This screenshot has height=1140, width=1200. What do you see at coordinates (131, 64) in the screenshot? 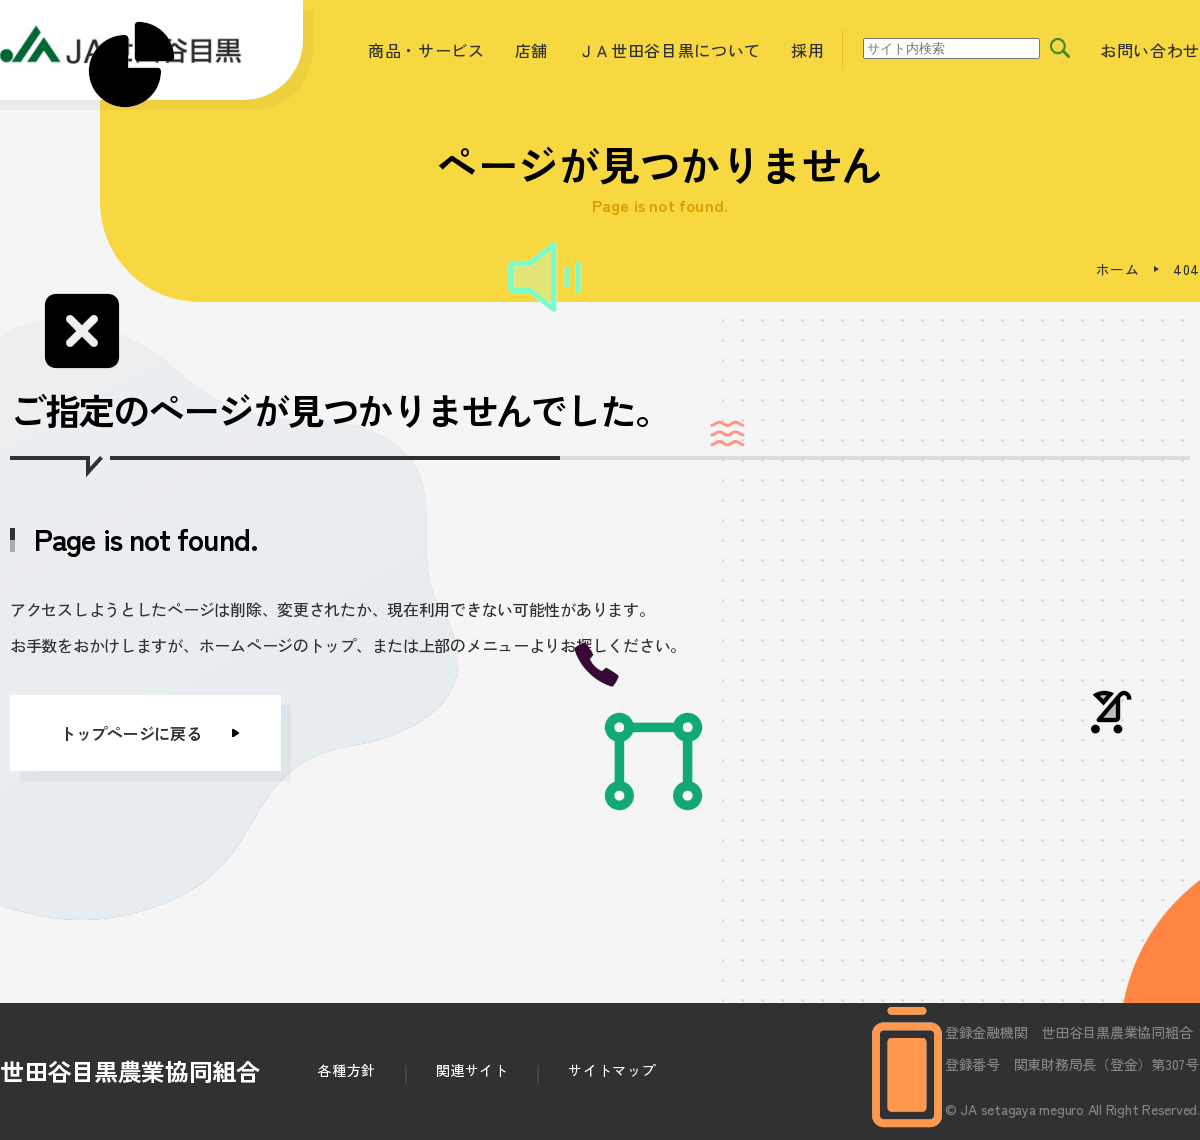
I see `view analytics or statistics breakdown` at bounding box center [131, 64].